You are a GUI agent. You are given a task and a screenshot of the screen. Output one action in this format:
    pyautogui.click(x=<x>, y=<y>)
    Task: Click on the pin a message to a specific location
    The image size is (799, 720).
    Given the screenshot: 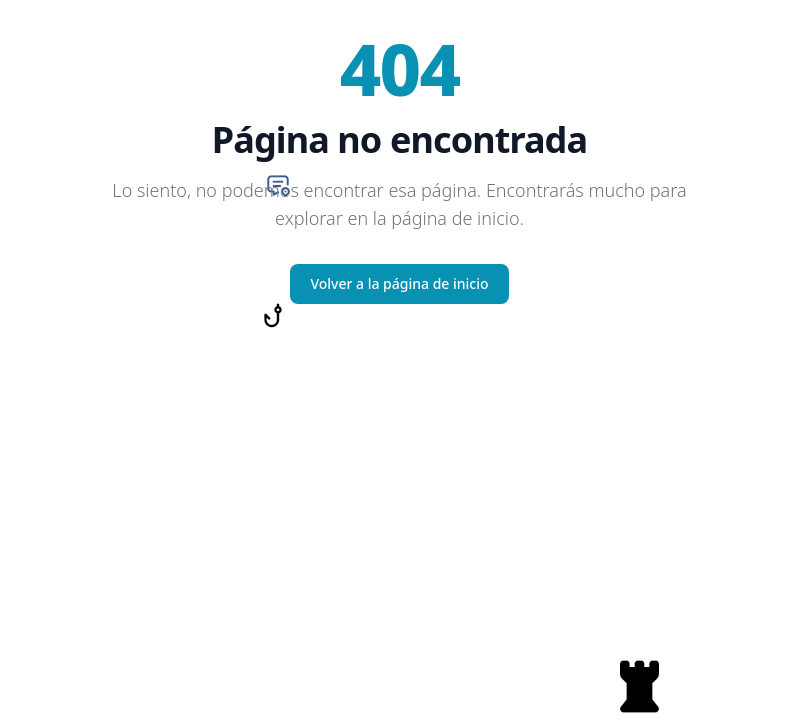 What is the action you would take?
    pyautogui.click(x=278, y=185)
    